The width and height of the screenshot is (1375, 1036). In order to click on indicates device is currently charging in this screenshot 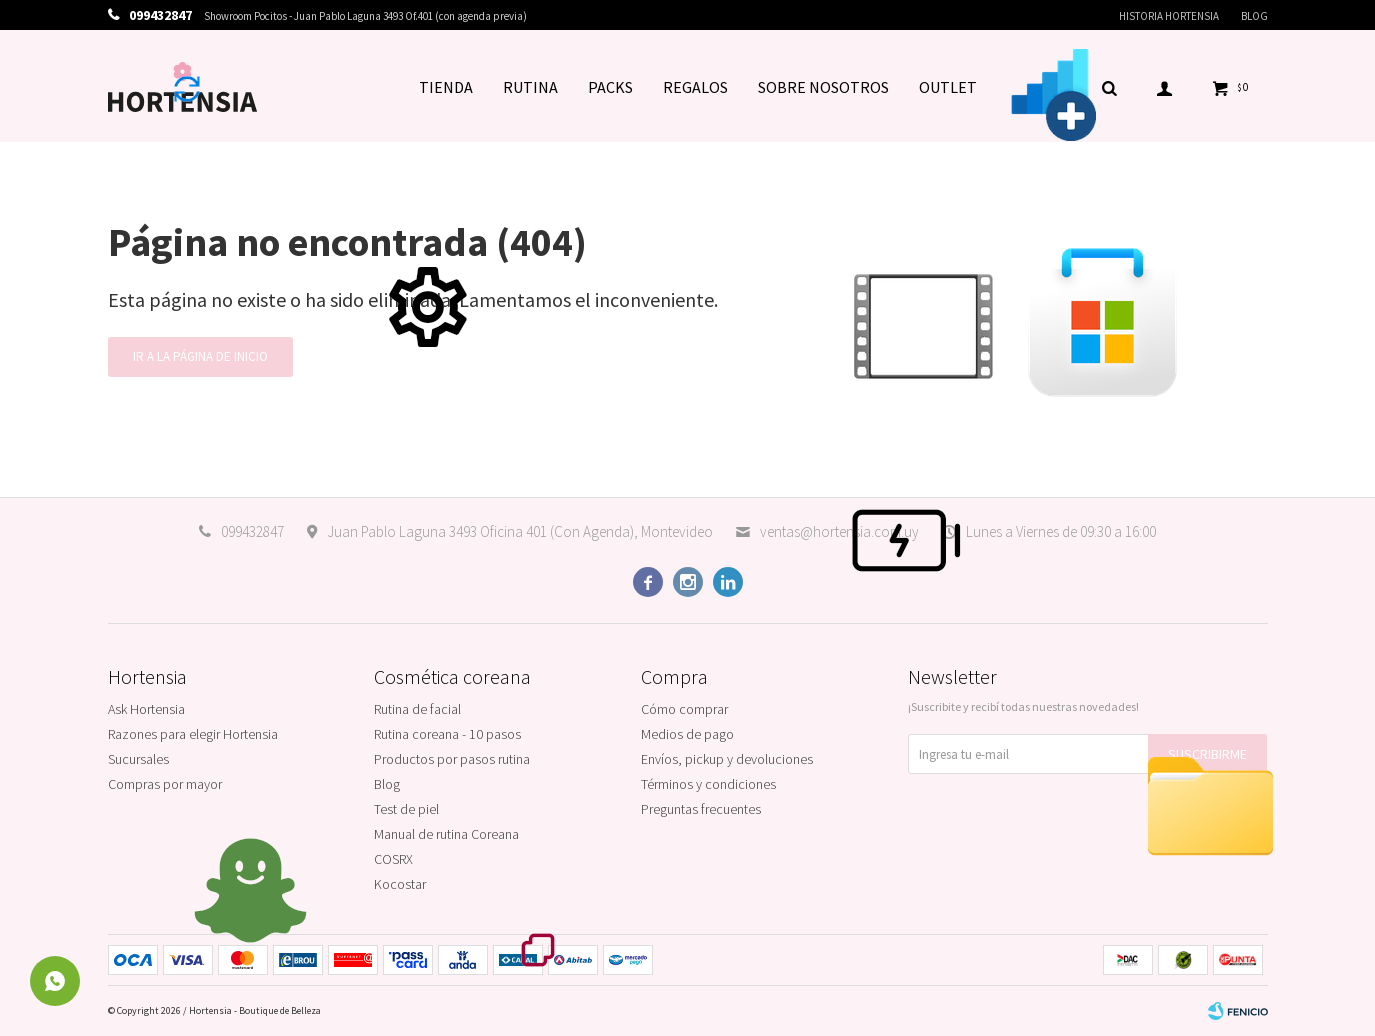, I will do `click(904, 540)`.